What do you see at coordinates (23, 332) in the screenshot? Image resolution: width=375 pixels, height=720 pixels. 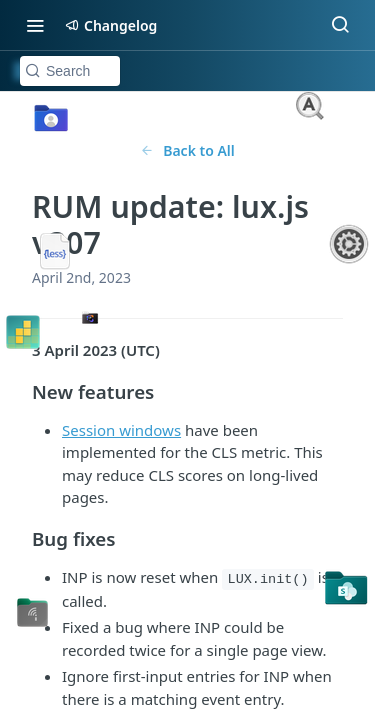 I see `launch quadrapassel tetris-style puzzle game` at bounding box center [23, 332].